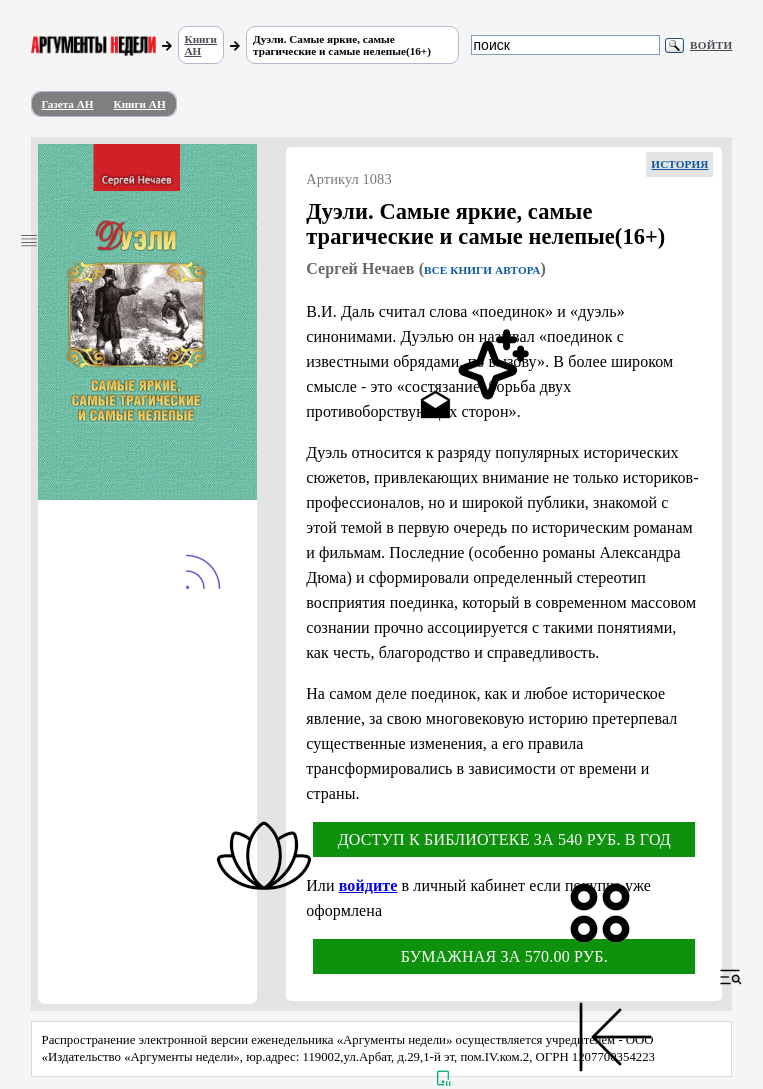 Image resolution: width=763 pixels, height=1089 pixels. I want to click on view drafts folder, so click(435, 406).